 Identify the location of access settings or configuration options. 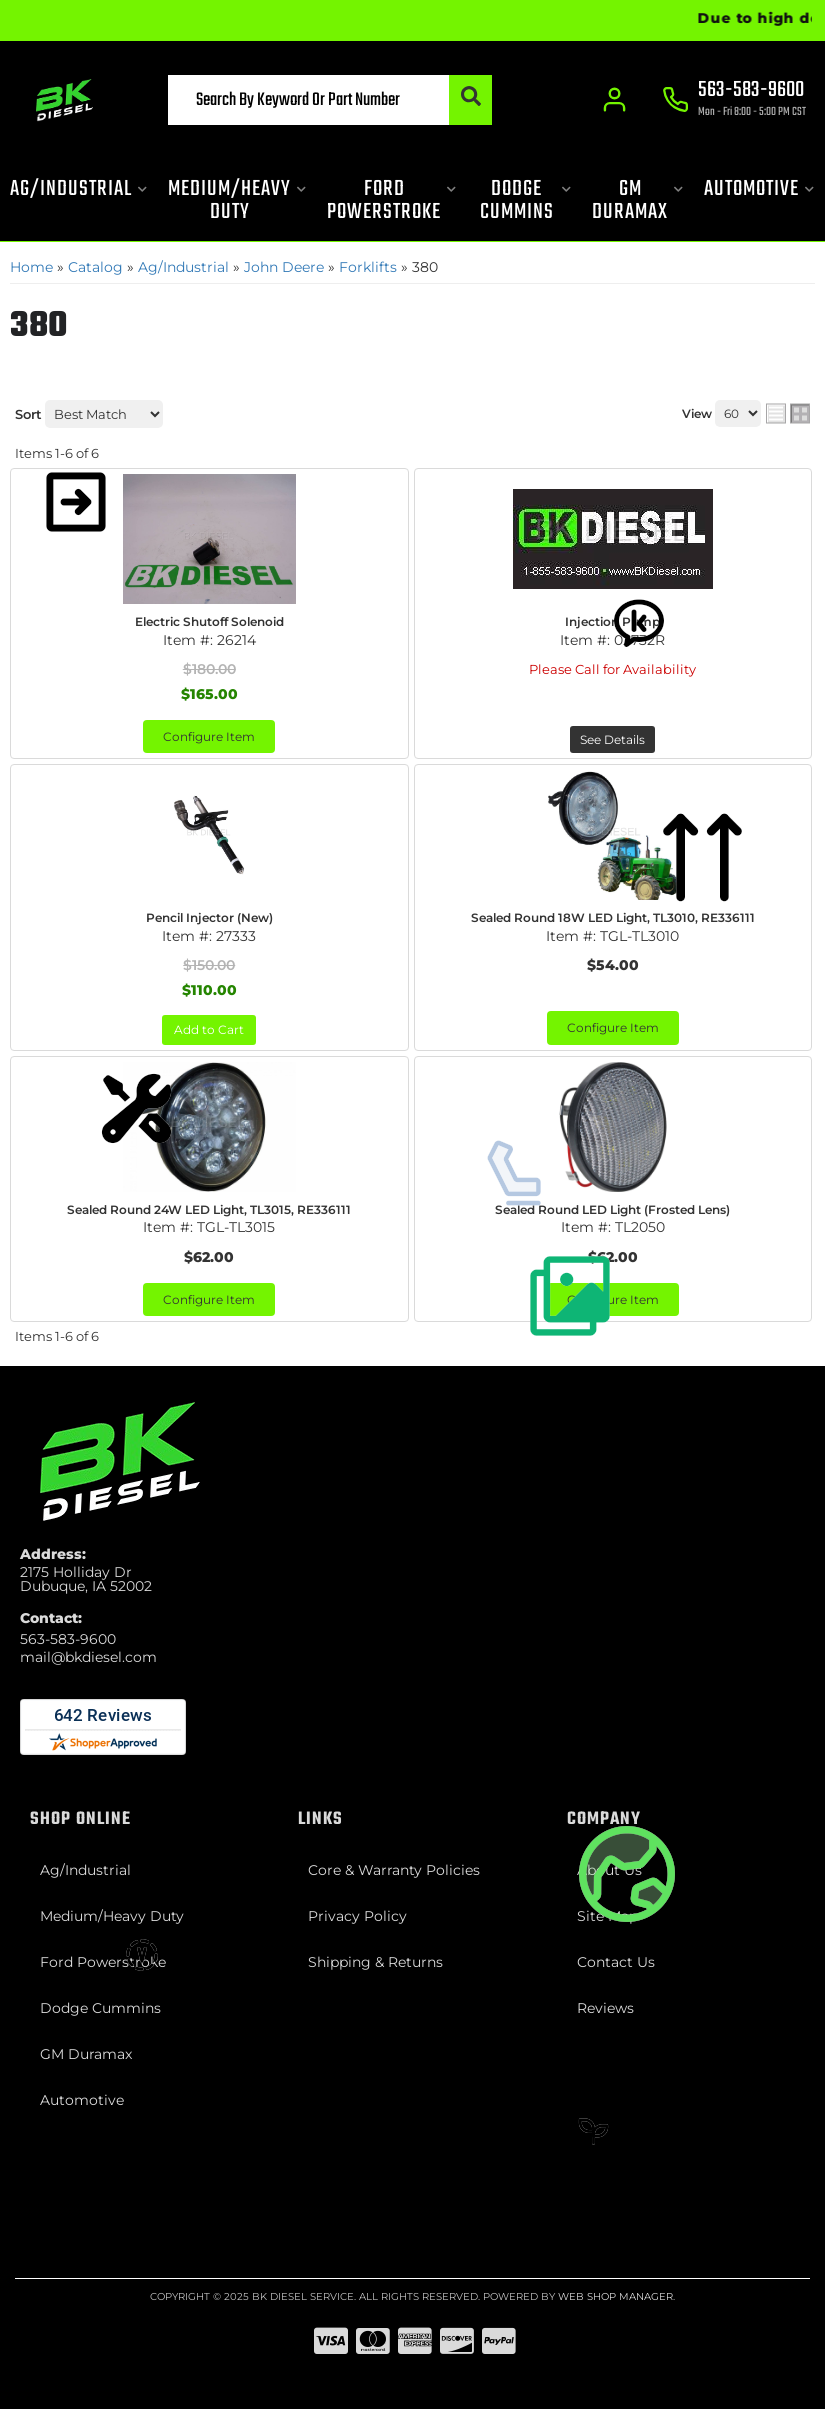
(136, 1108).